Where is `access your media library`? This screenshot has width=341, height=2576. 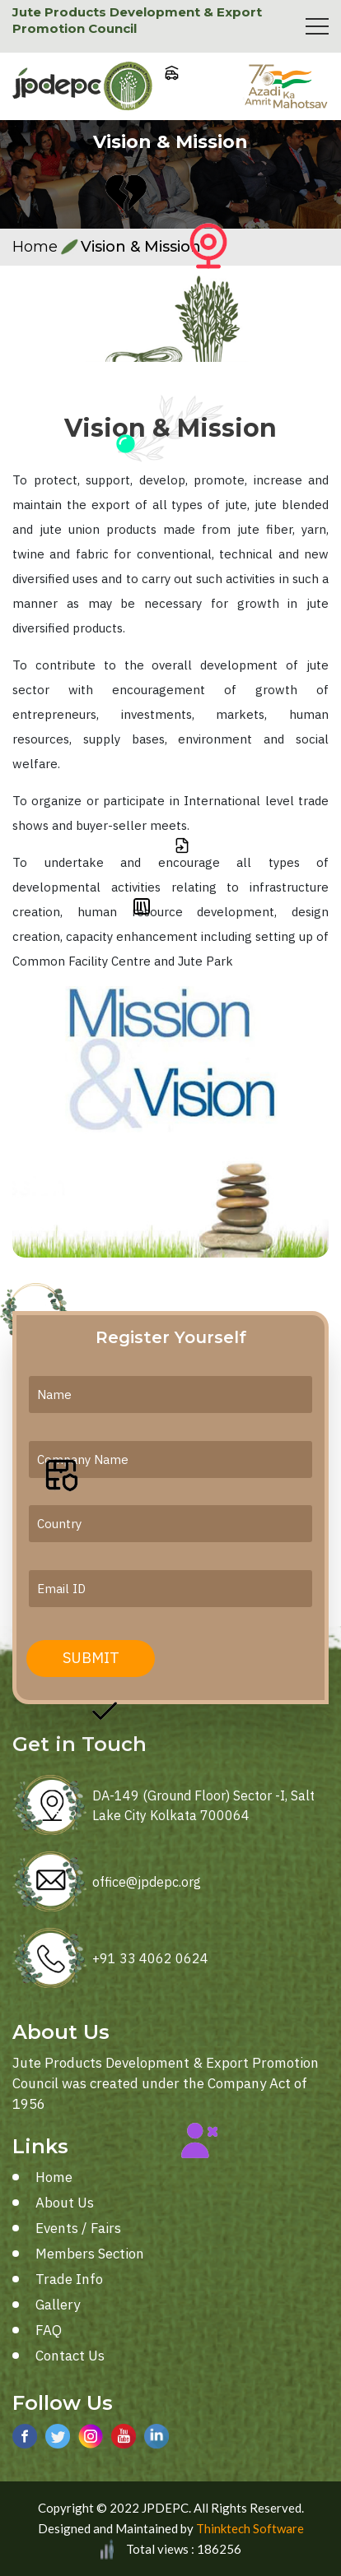
access your media library is located at coordinates (142, 906).